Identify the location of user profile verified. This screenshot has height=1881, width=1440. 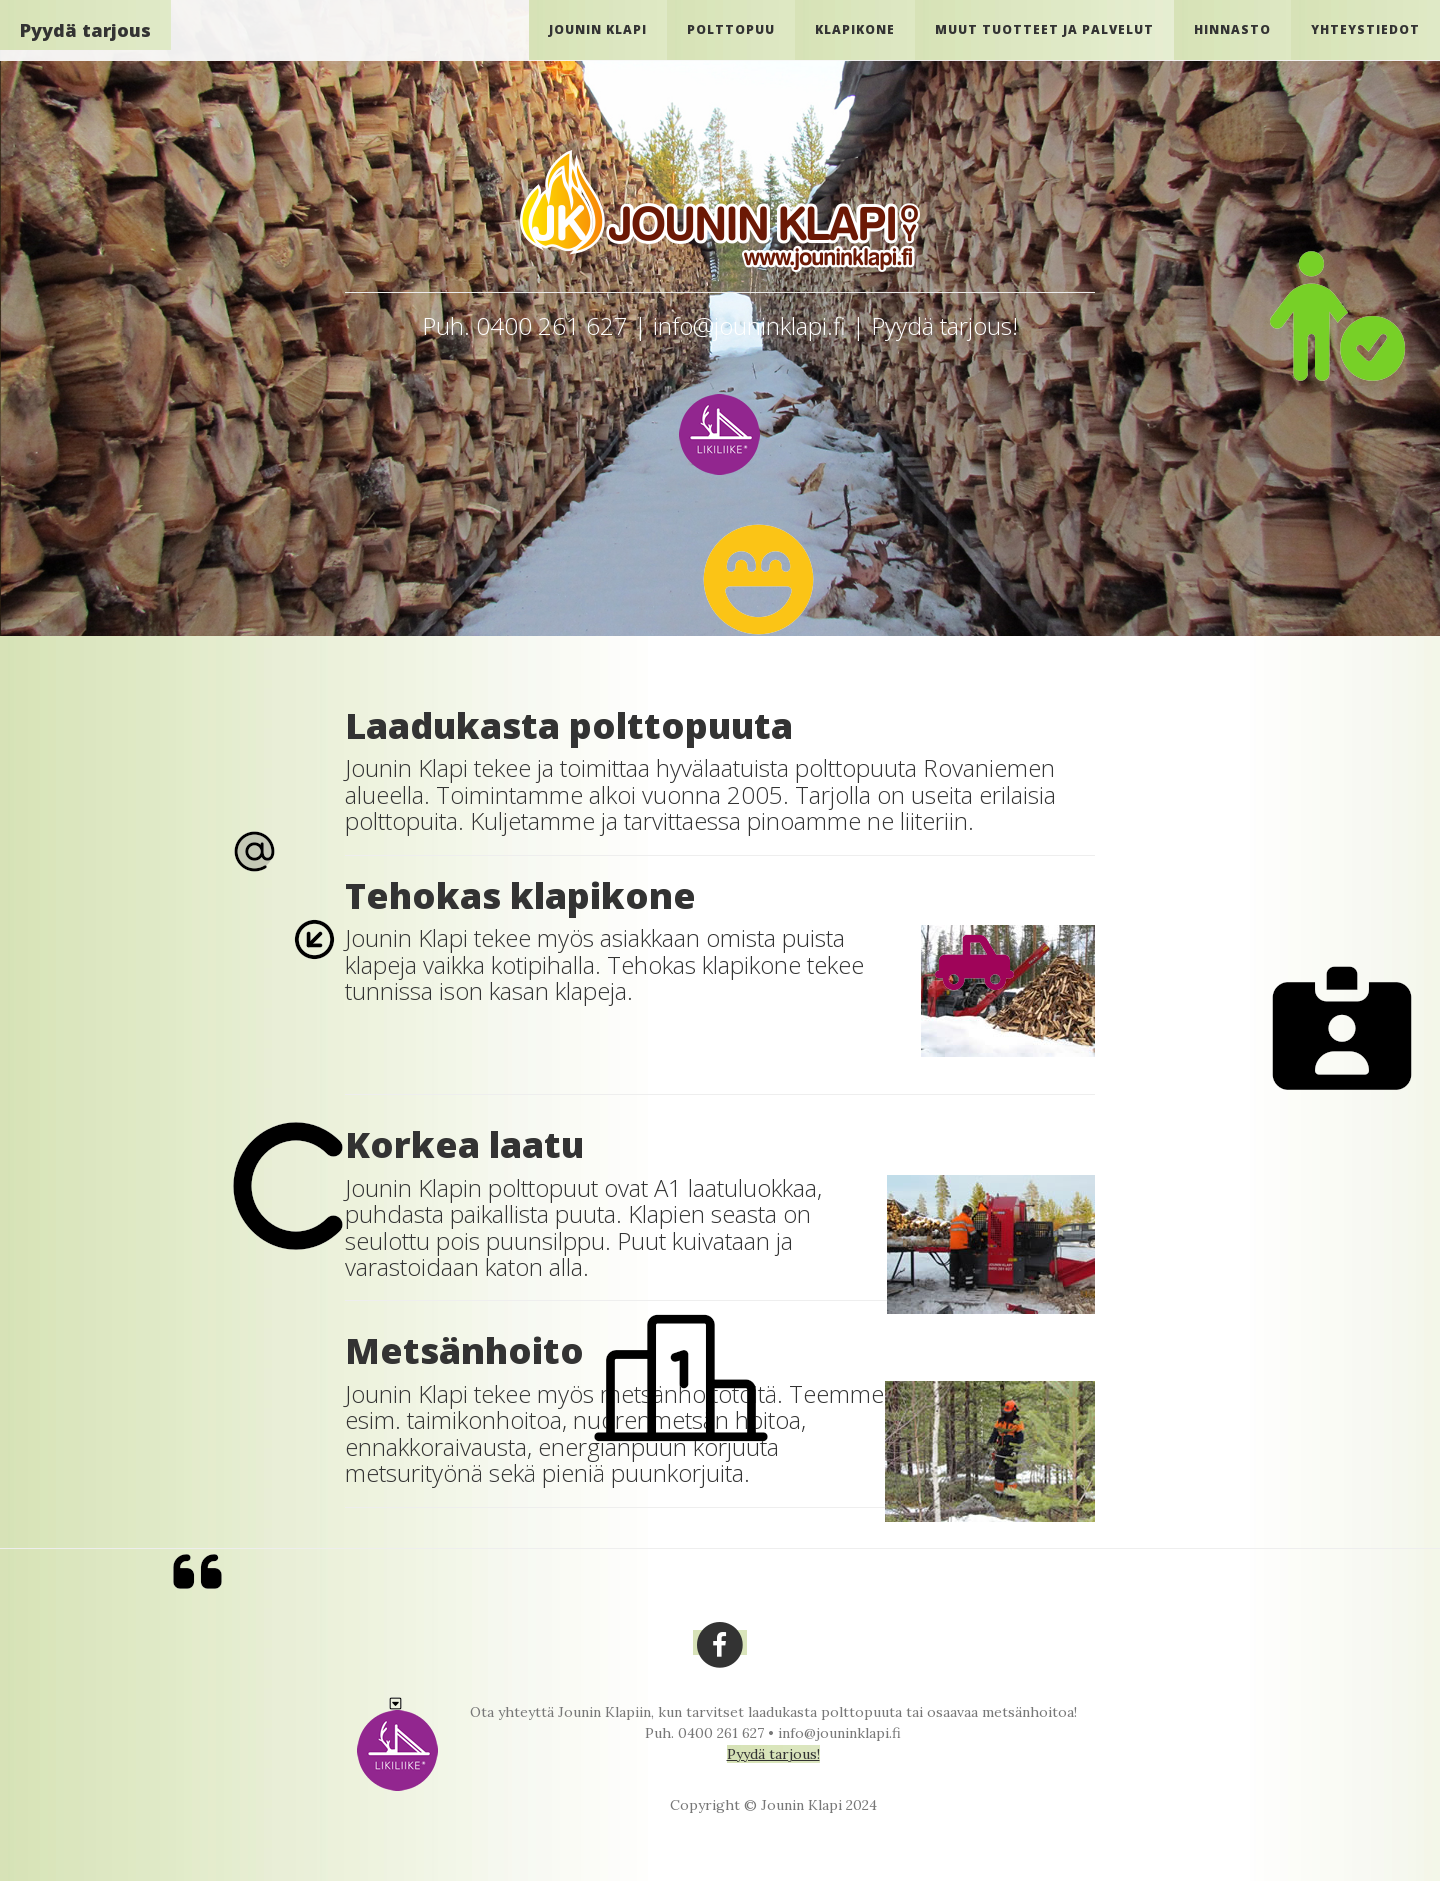
(1333, 316).